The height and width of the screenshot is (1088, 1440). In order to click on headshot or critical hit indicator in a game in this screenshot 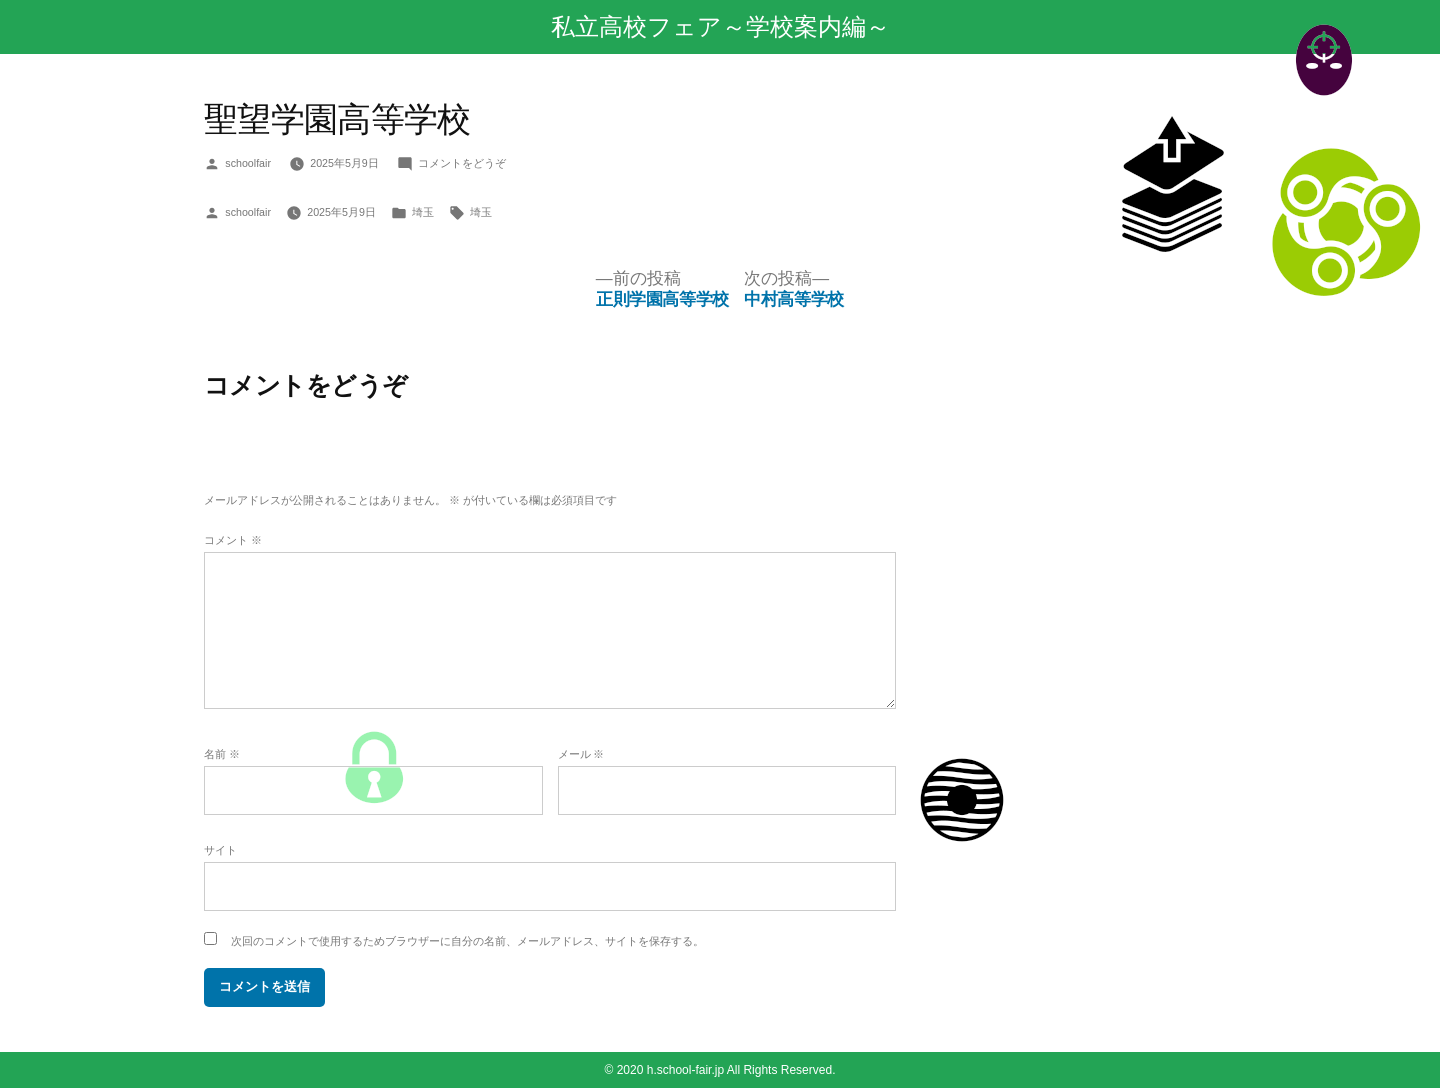, I will do `click(1324, 60)`.